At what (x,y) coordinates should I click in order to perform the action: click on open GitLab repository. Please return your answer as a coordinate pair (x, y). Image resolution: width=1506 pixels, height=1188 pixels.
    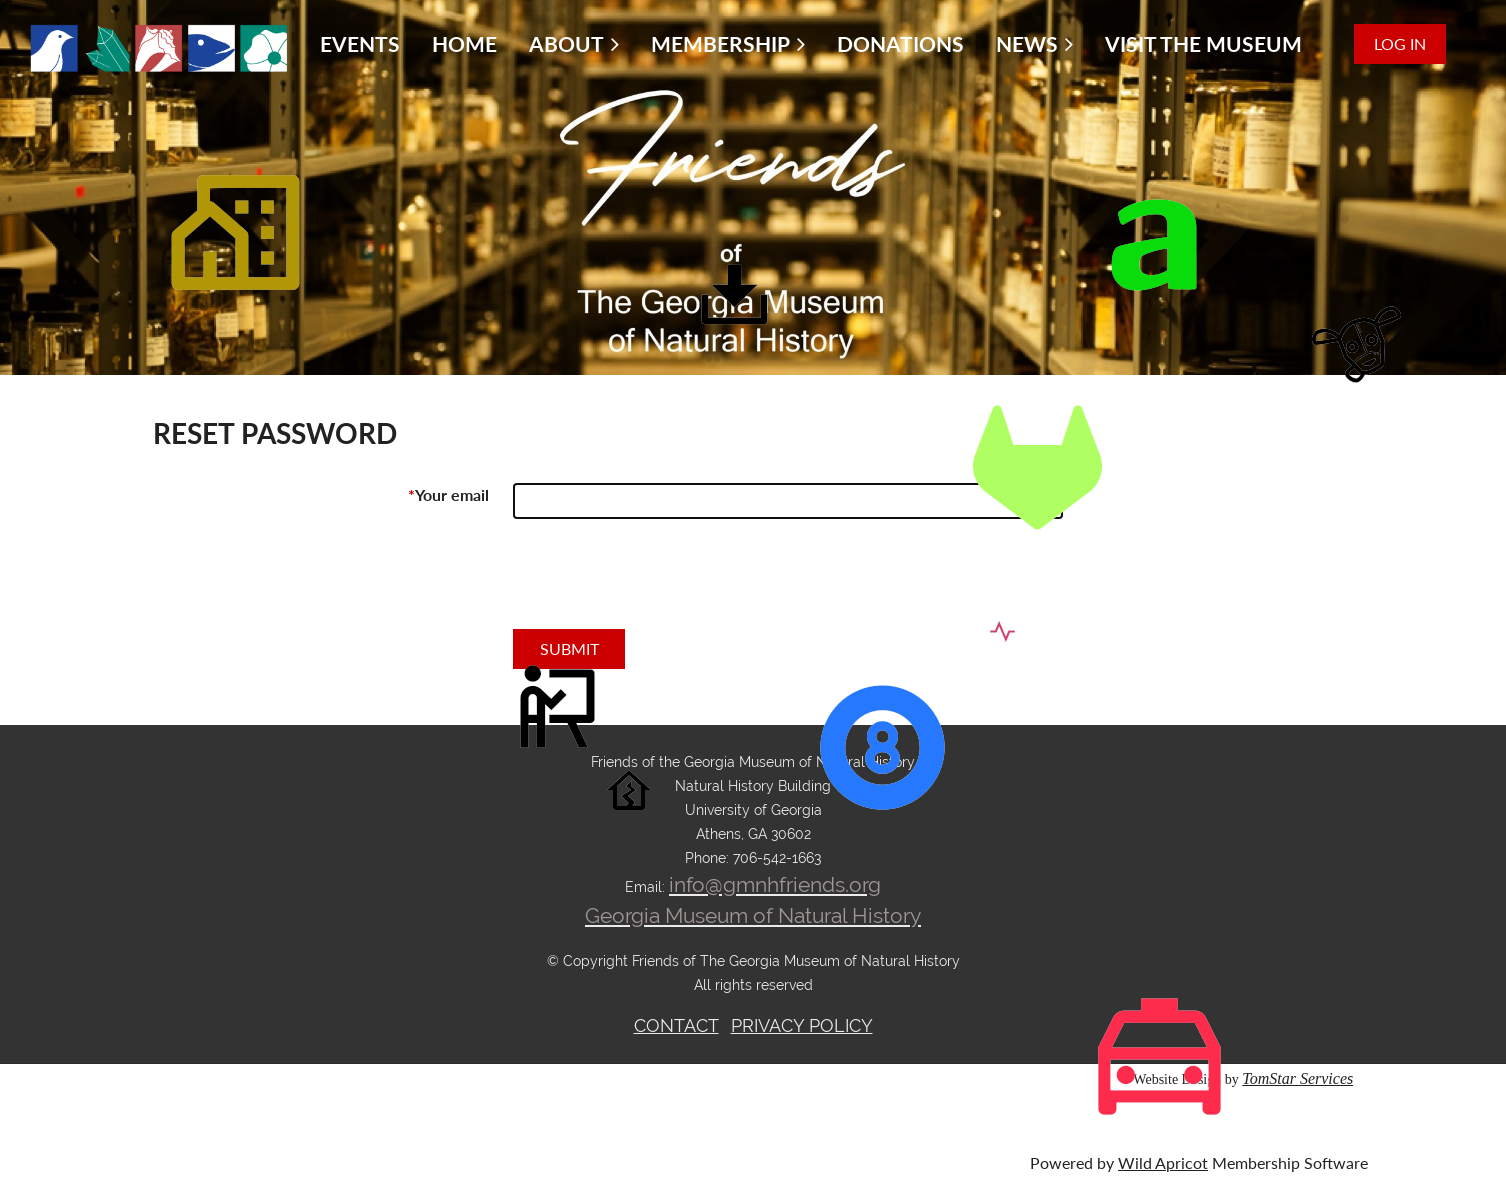
    Looking at the image, I should click on (1037, 467).